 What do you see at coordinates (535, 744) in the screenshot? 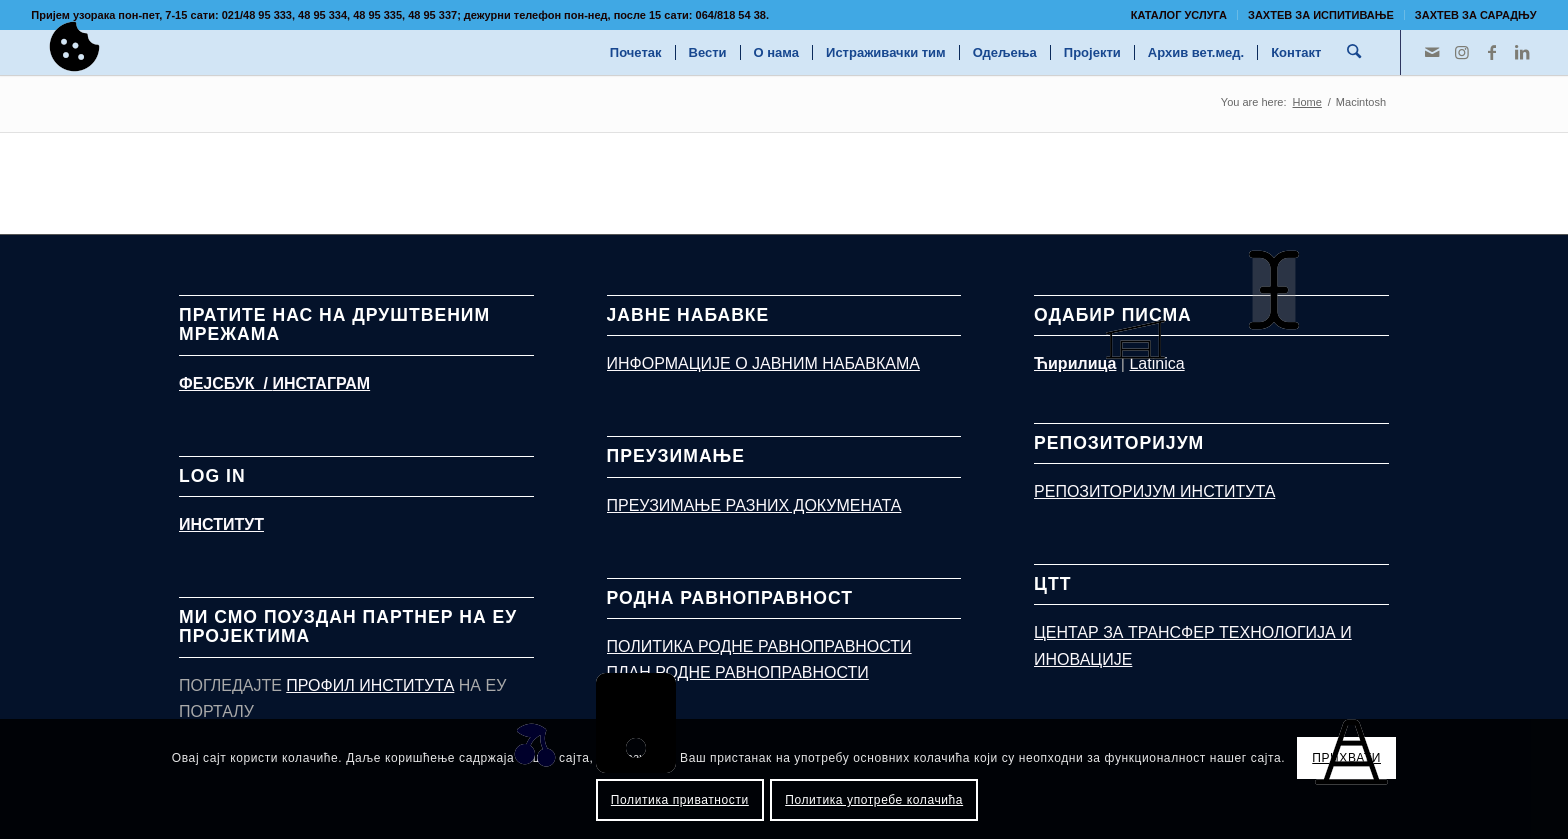
I see `indicates fruit or food category` at bounding box center [535, 744].